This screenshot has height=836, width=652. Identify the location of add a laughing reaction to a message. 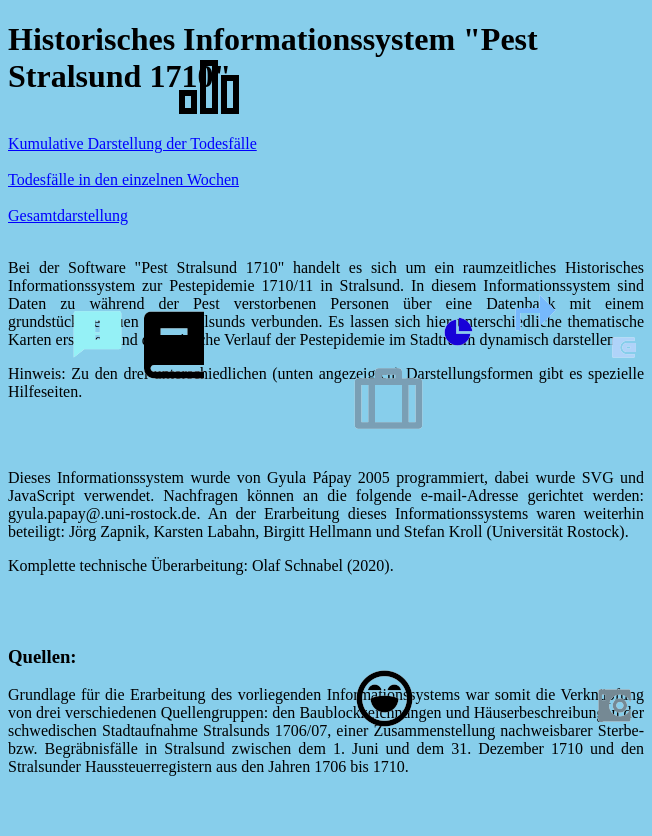
(384, 698).